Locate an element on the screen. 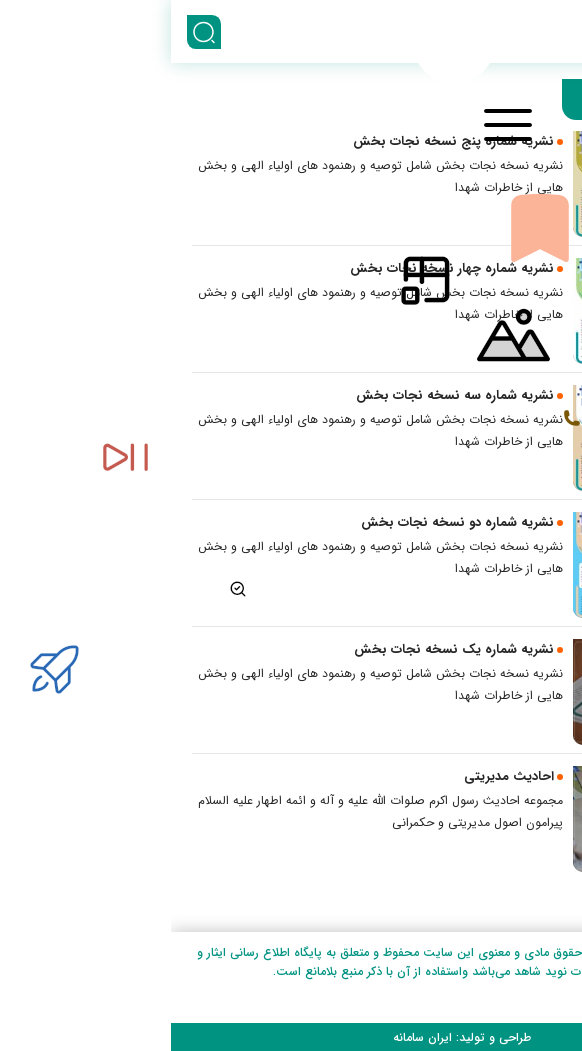  open navigation menu is located at coordinates (508, 125).